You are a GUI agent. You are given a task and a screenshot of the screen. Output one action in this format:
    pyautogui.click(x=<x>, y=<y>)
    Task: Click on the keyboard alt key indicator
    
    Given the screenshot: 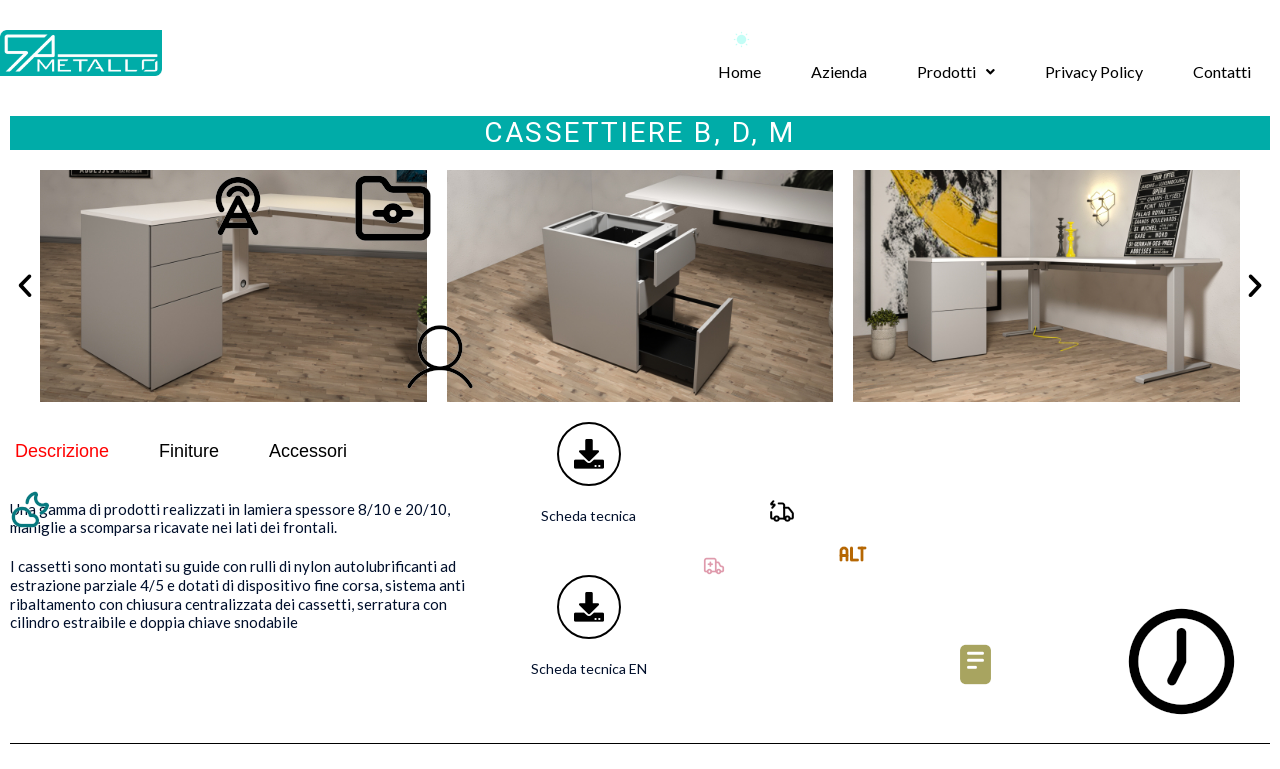 What is the action you would take?
    pyautogui.click(x=853, y=554)
    